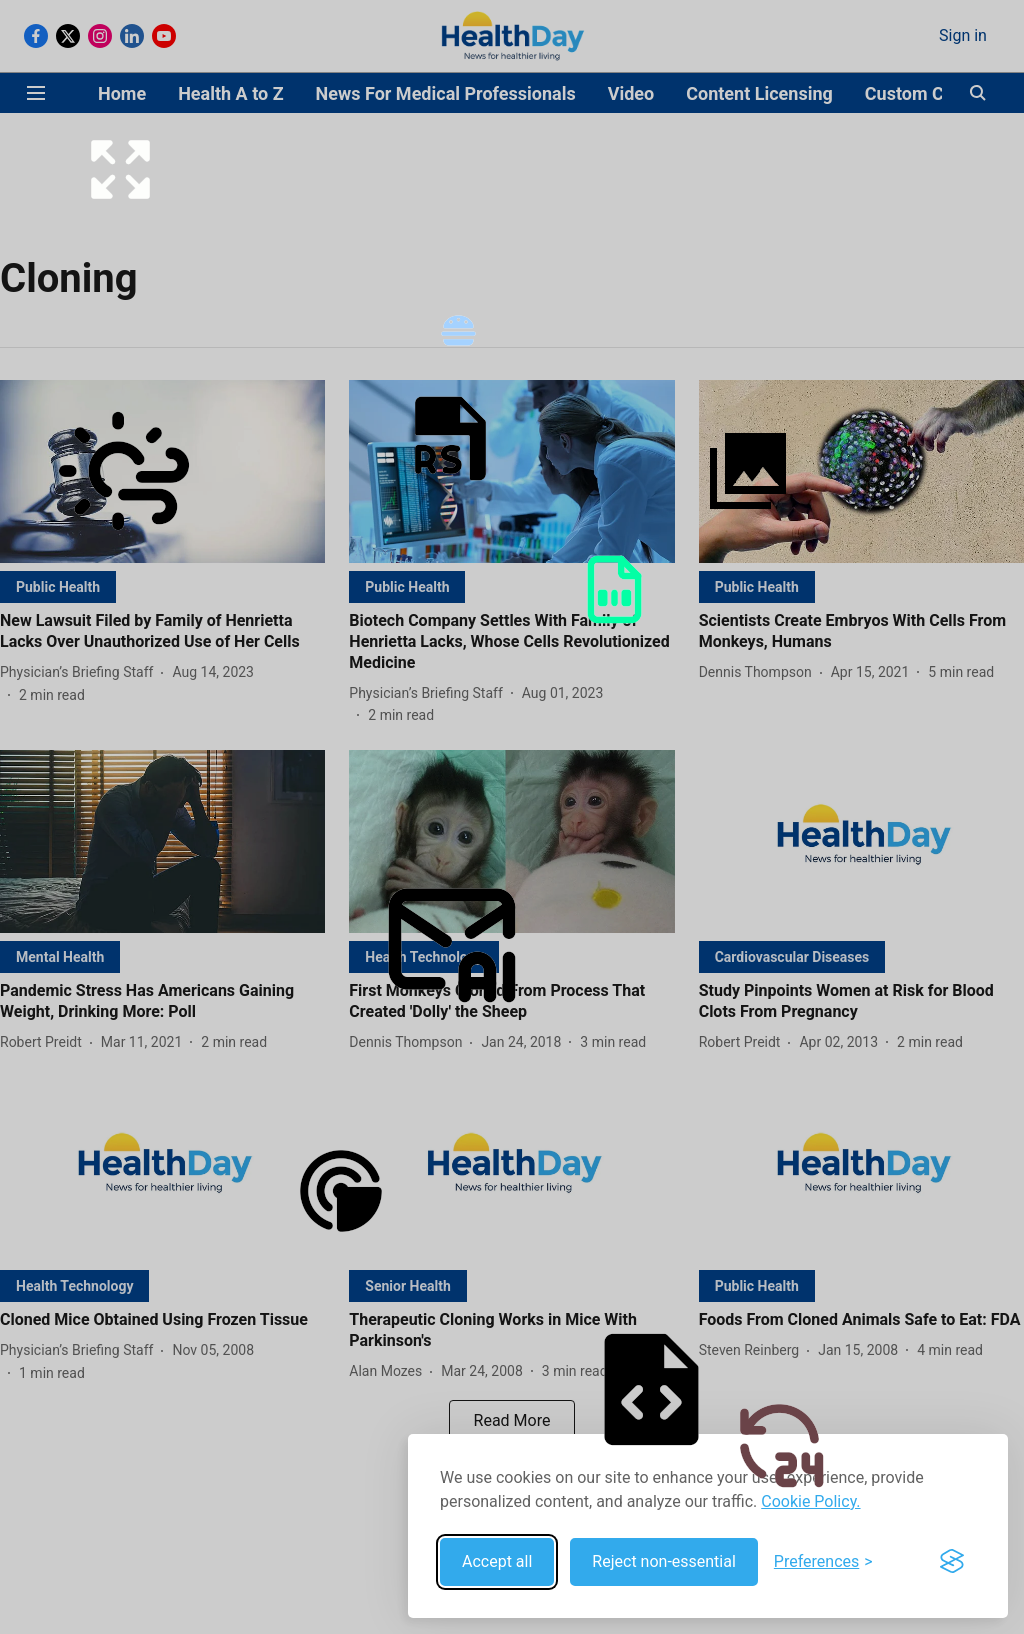 Image resolution: width=1024 pixels, height=1634 pixels. Describe the element at coordinates (341, 1191) in the screenshot. I see `scan for nearby devices or networks` at that location.